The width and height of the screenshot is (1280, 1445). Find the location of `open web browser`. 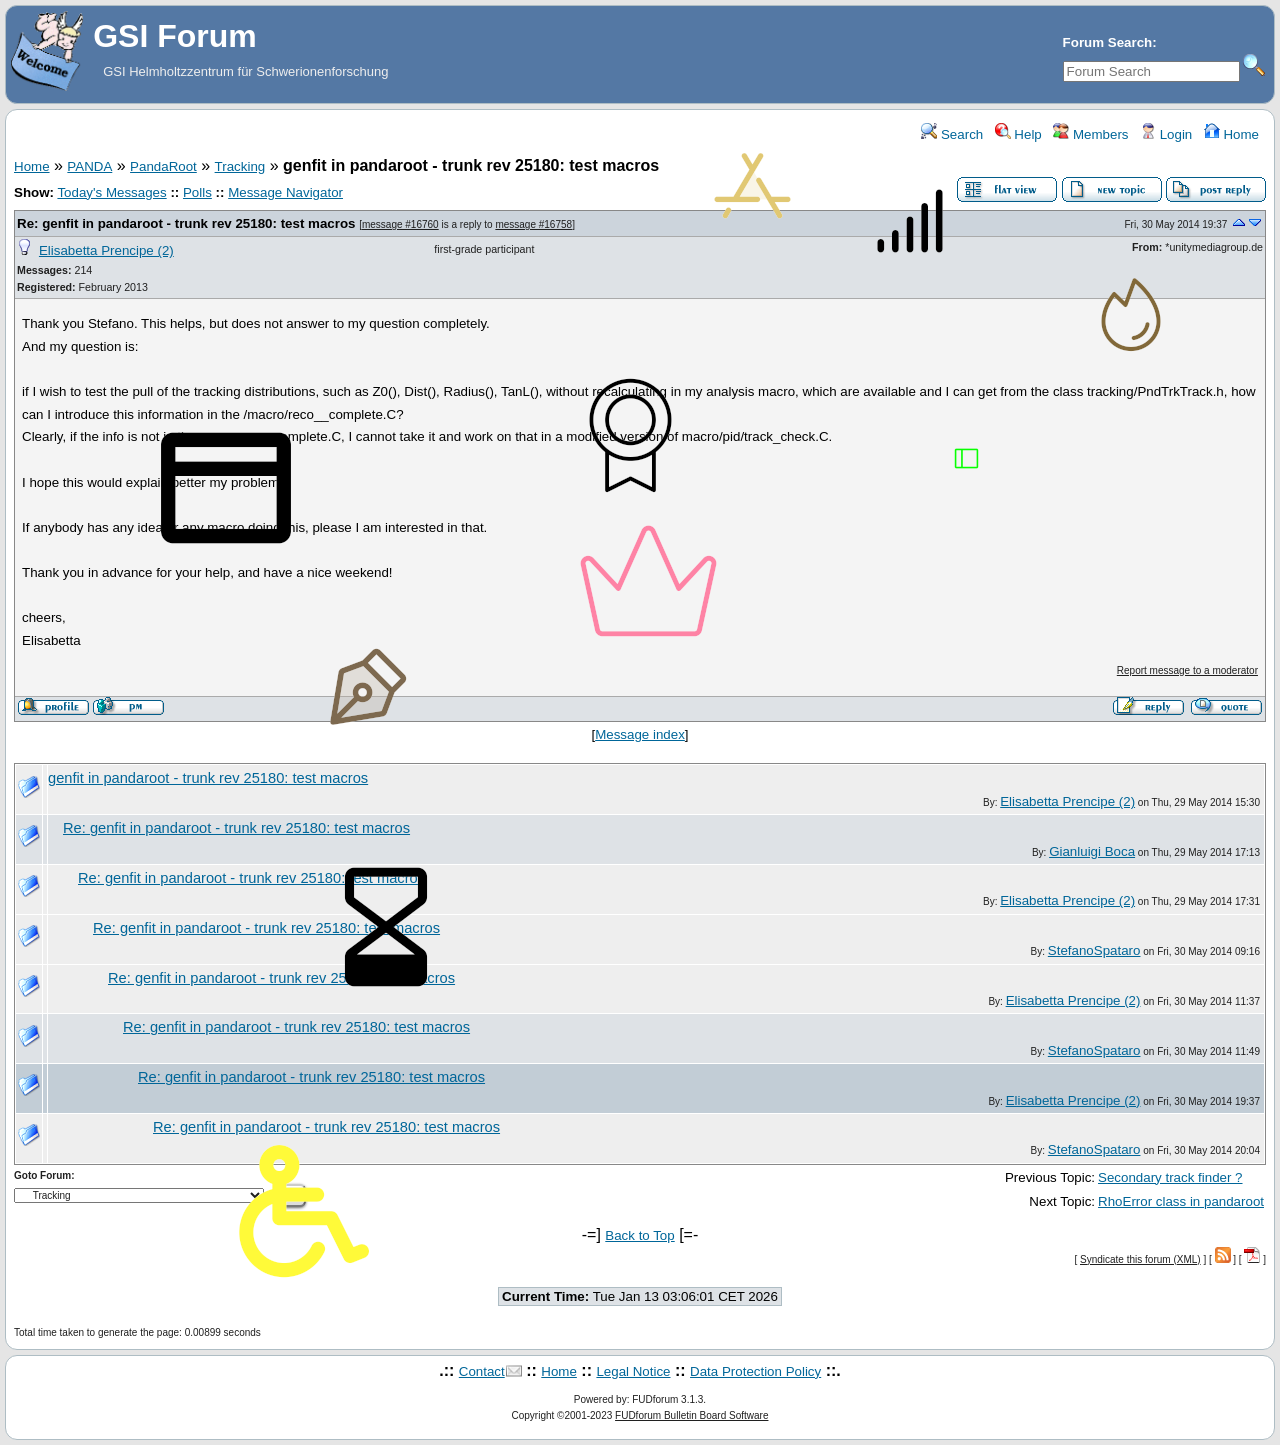

open web browser is located at coordinates (226, 488).